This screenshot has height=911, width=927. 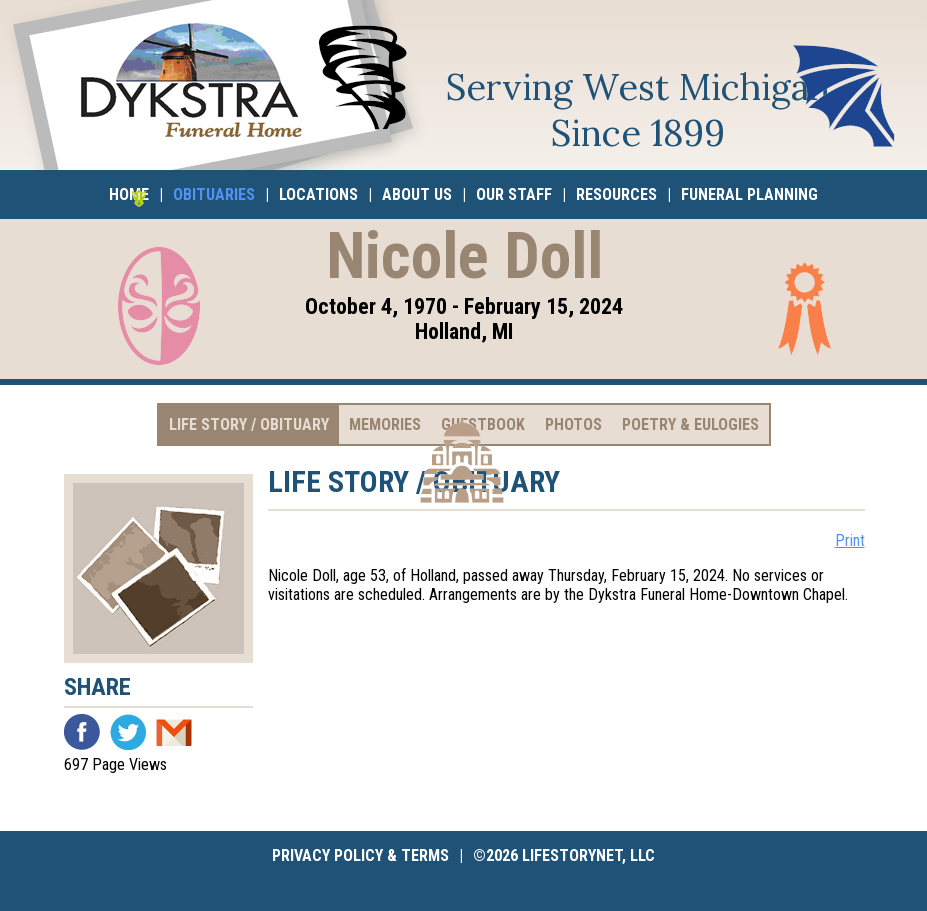 What do you see at coordinates (804, 307) in the screenshot?
I see `view achievements or awards` at bounding box center [804, 307].